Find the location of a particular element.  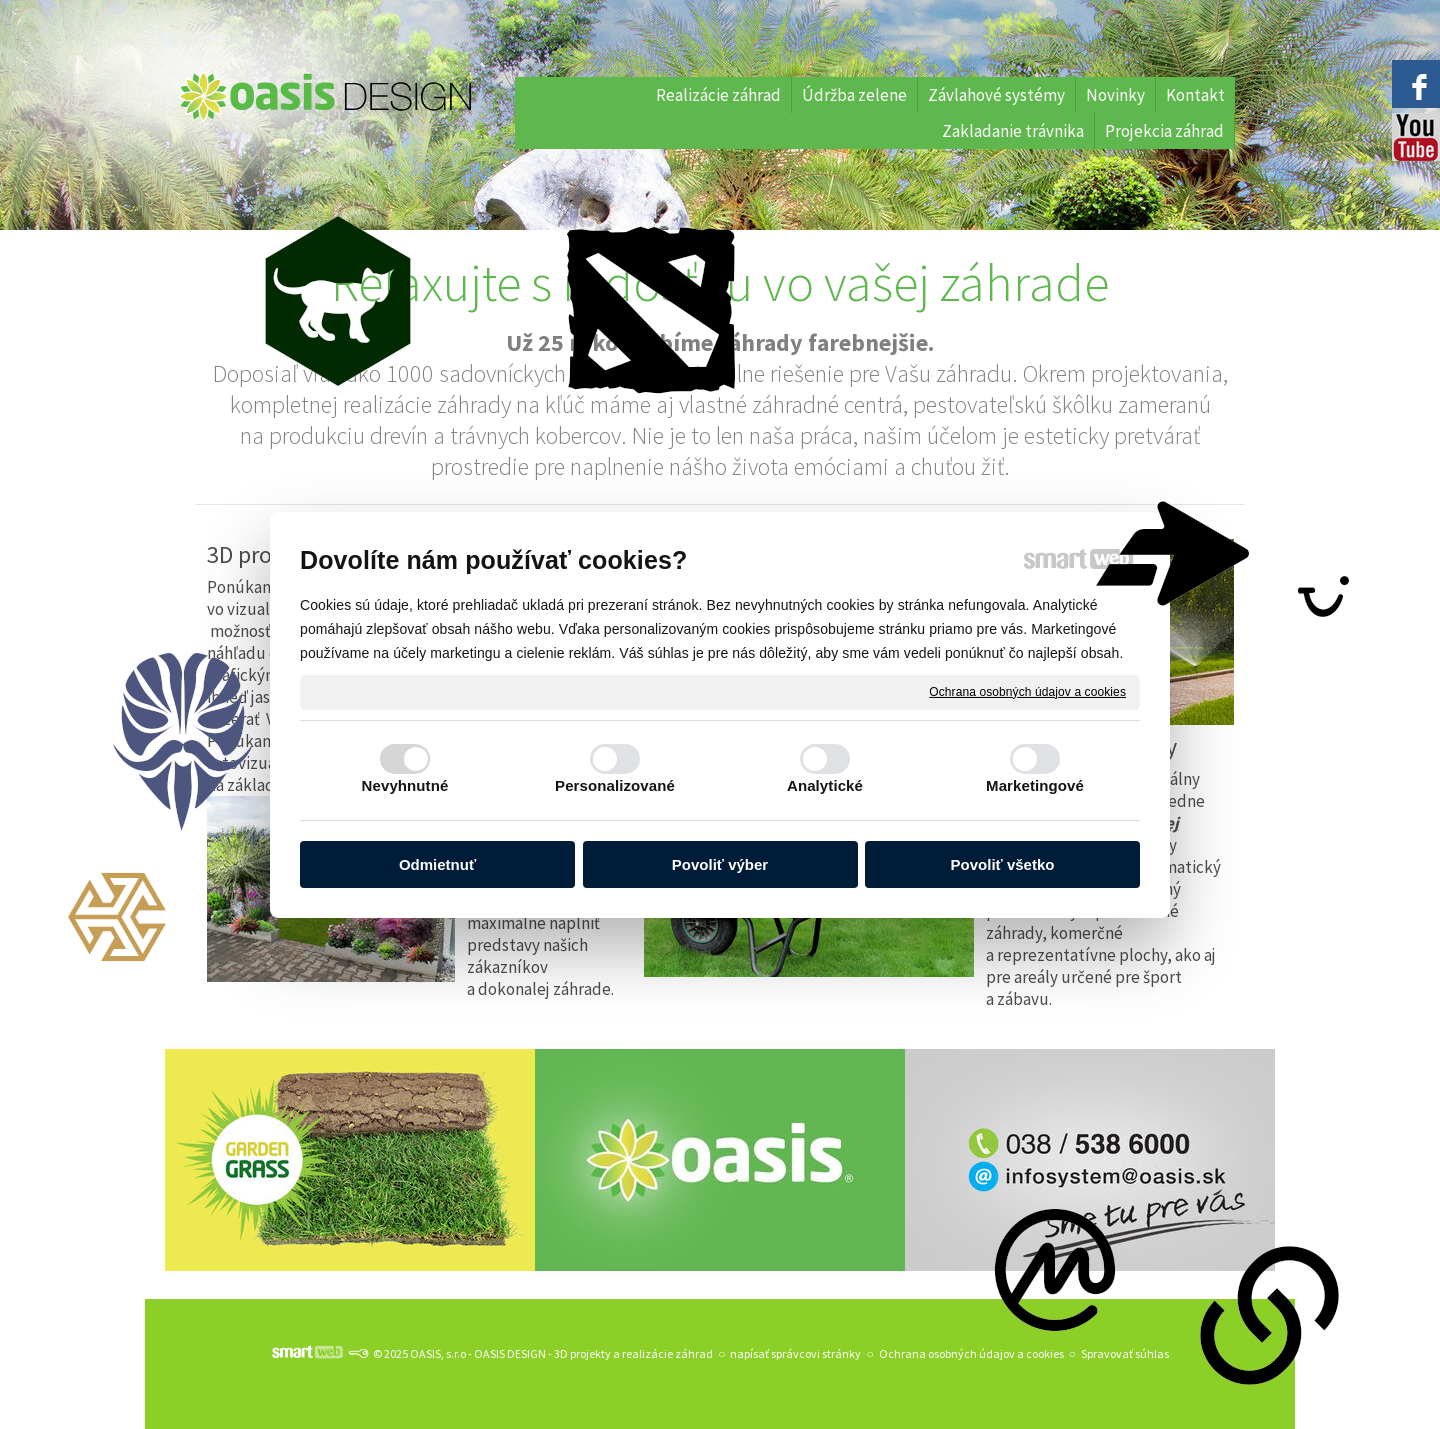

open the sidequest app for vr game sideloading is located at coordinates (117, 917).